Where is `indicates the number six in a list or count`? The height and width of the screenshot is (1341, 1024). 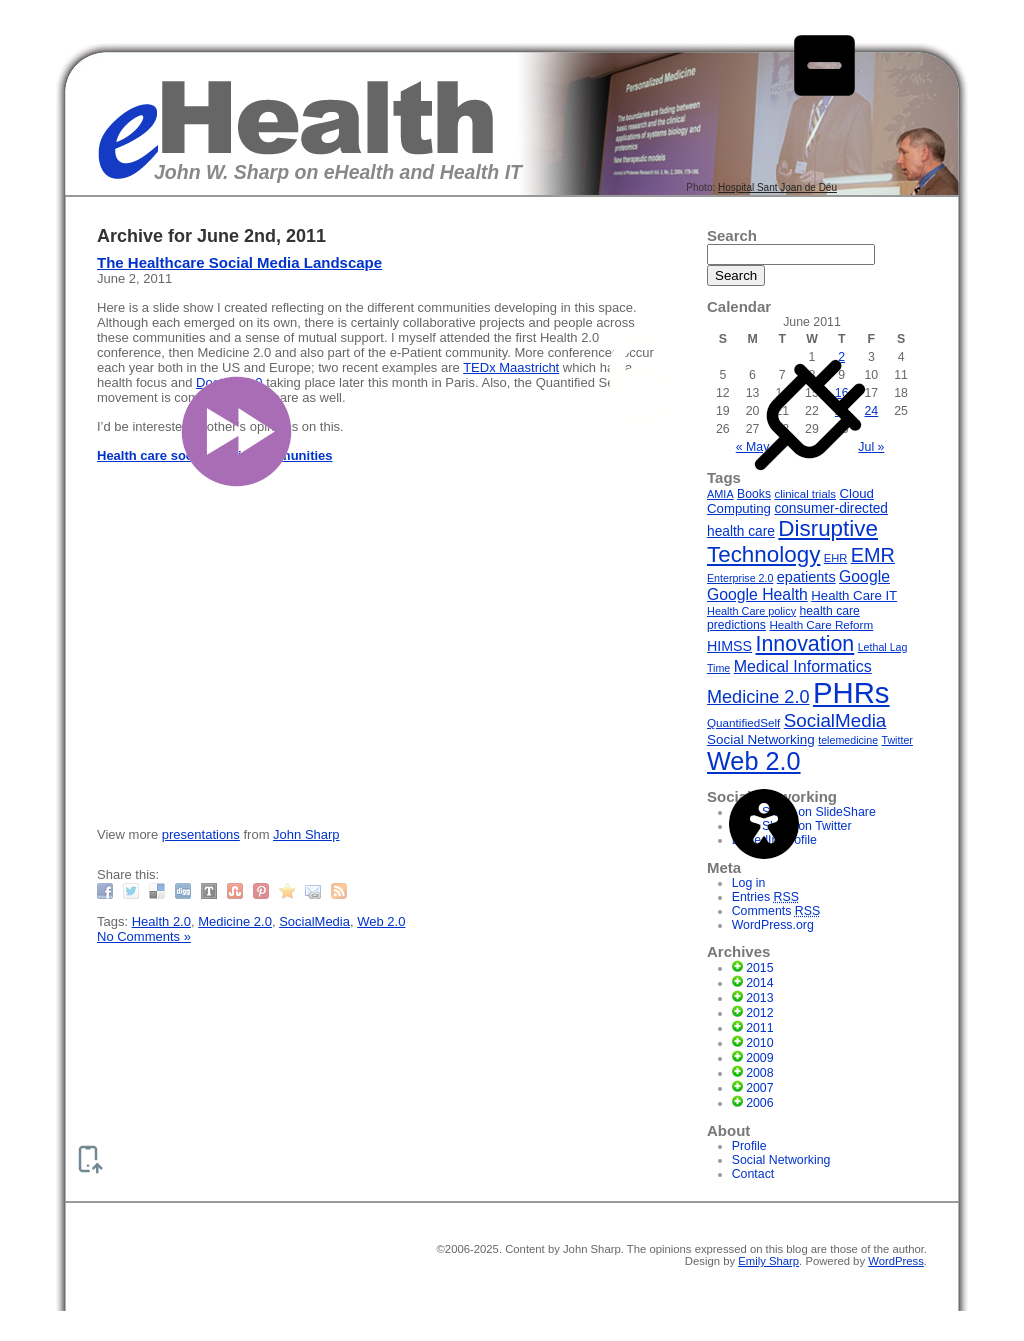
indicates the number six in a list or count is located at coordinates (645, 380).